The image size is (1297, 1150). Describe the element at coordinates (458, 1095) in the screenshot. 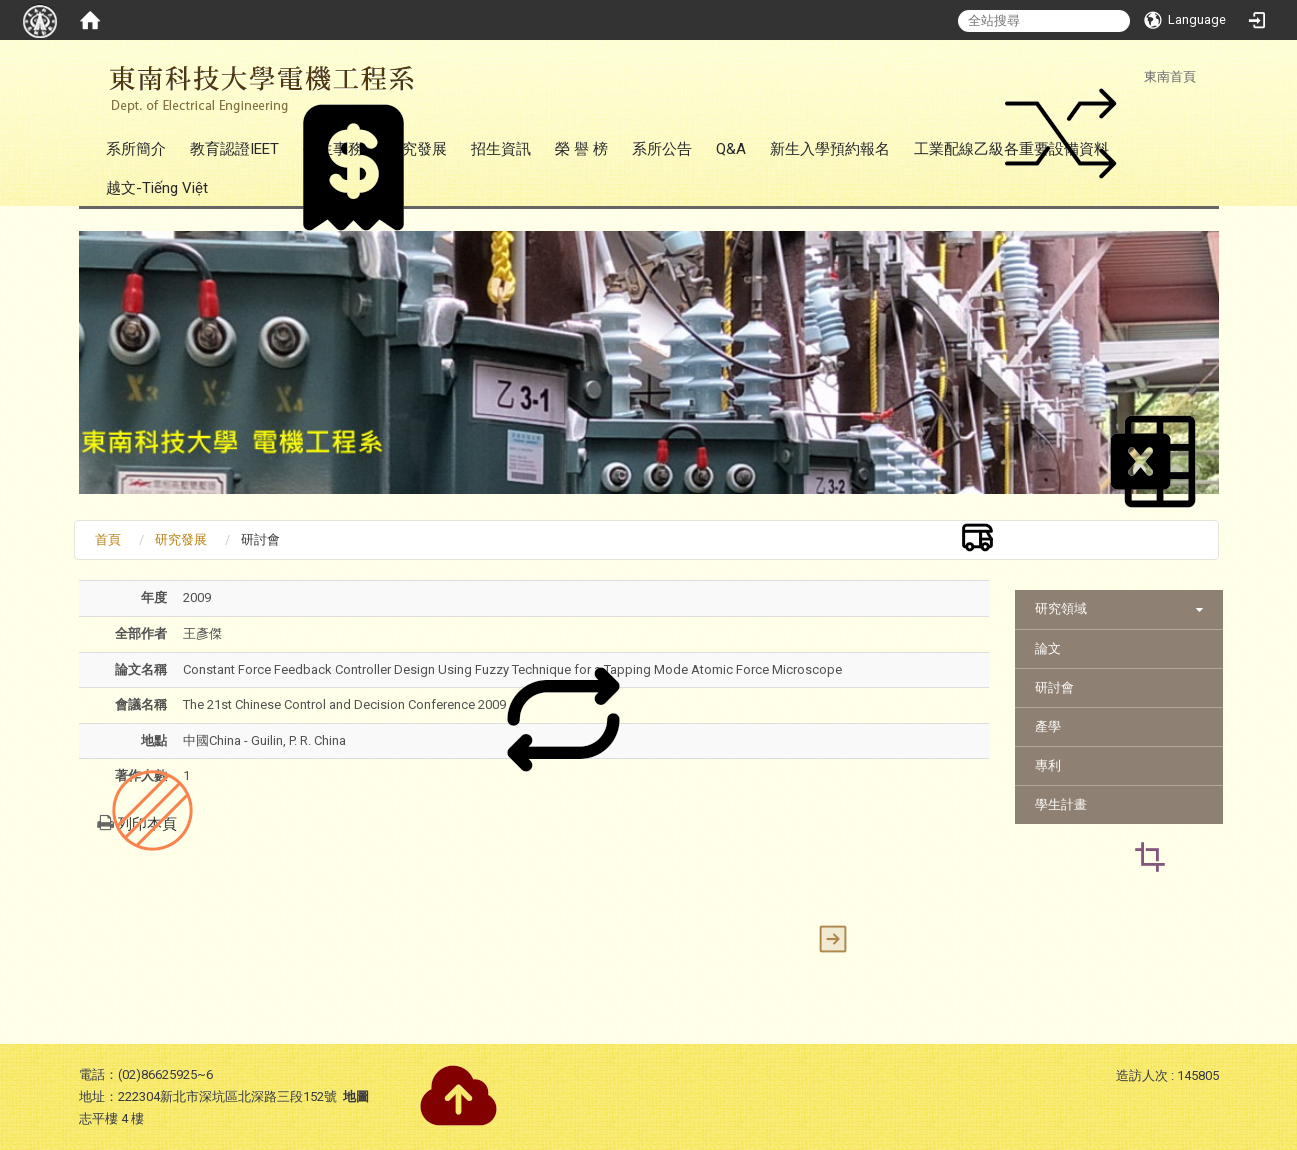

I see `upload file to cloud storage` at that location.